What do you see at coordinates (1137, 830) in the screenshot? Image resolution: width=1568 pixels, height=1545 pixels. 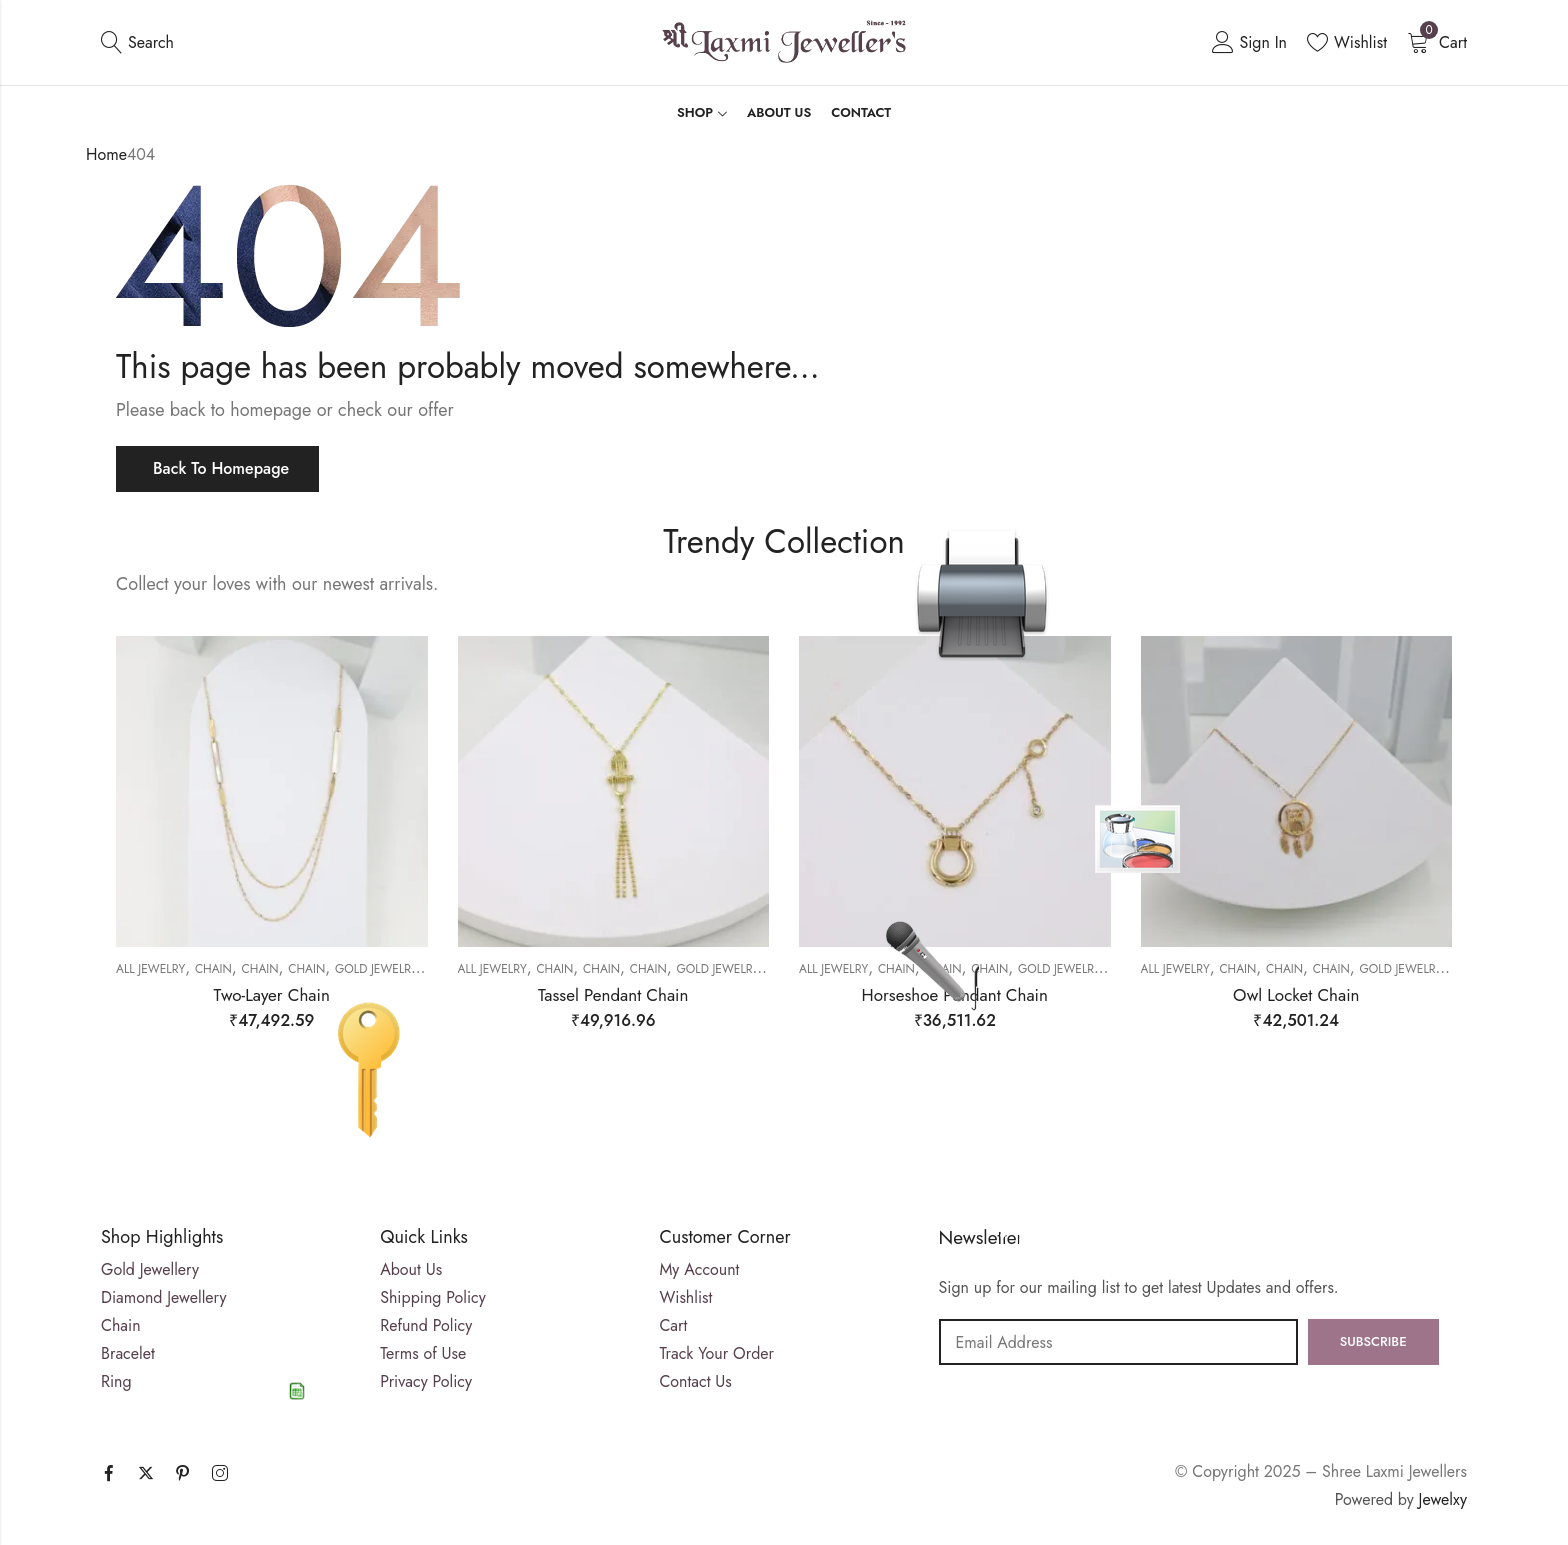 I see `view photos or images` at bounding box center [1137, 830].